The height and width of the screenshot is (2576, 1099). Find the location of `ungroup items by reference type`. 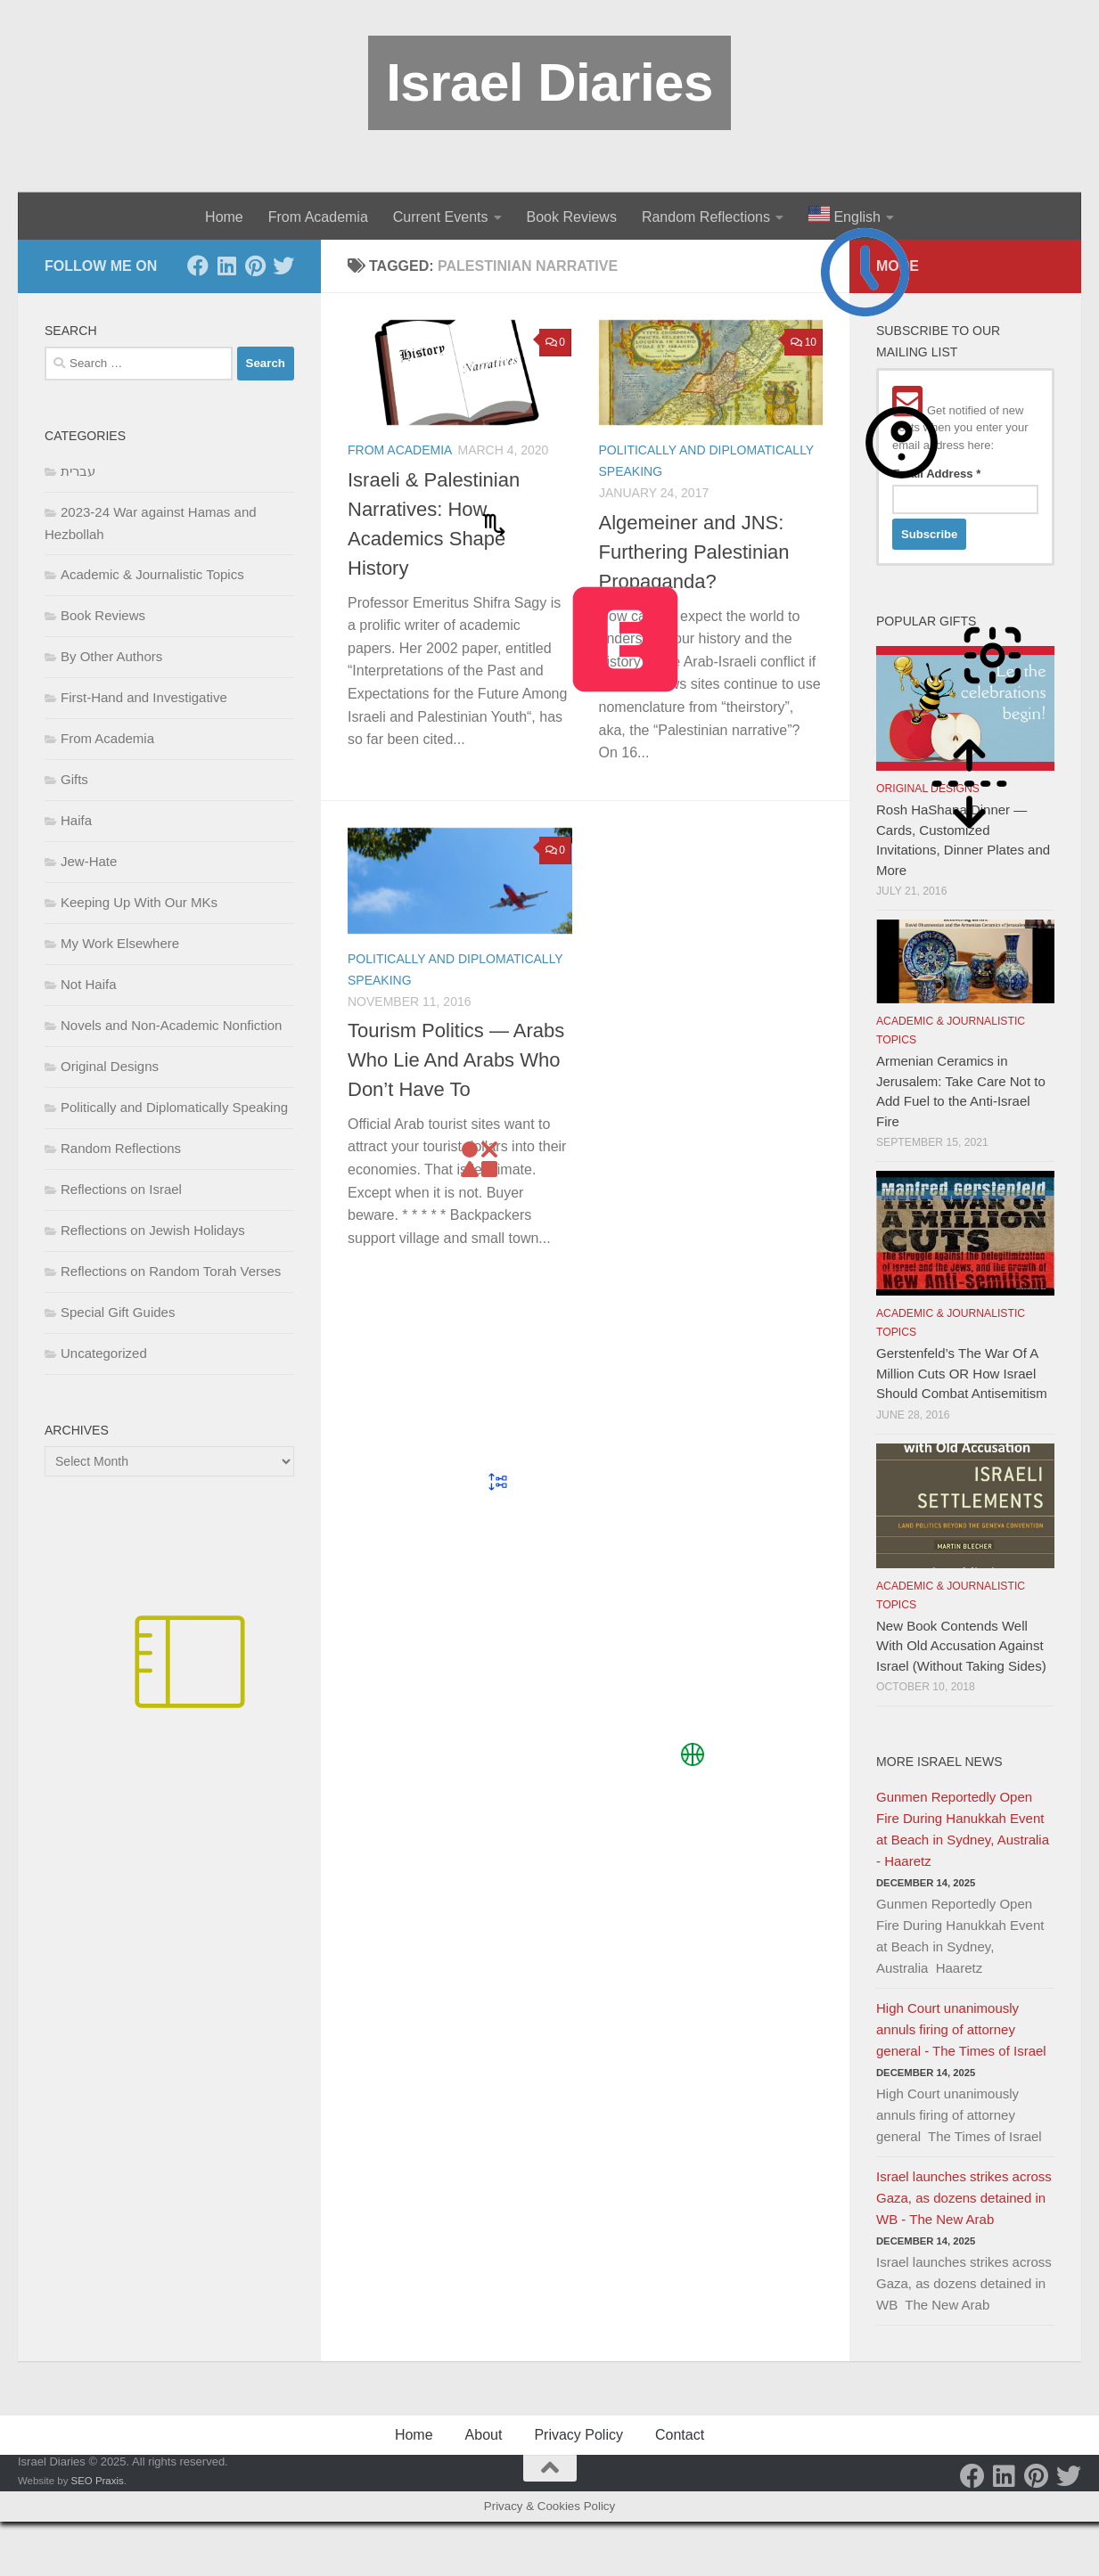

ungroup items by reference type is located at coordinates (498, 1482).